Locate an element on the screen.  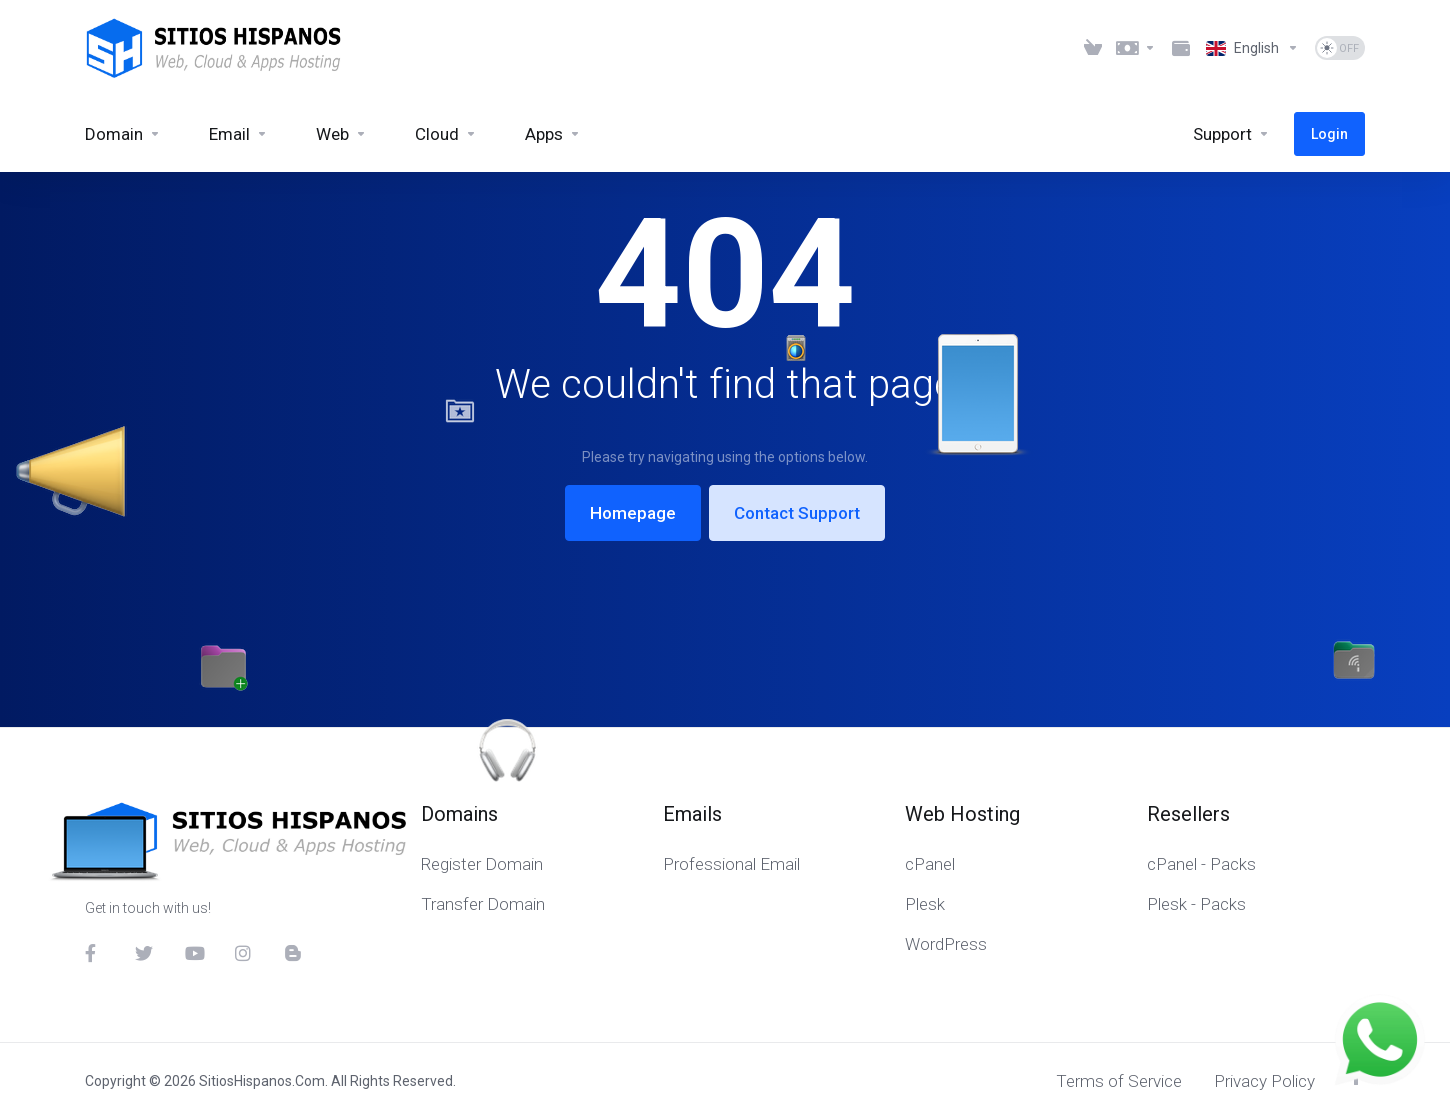
access automator actions or workflows is located at coordinates (72, 470).